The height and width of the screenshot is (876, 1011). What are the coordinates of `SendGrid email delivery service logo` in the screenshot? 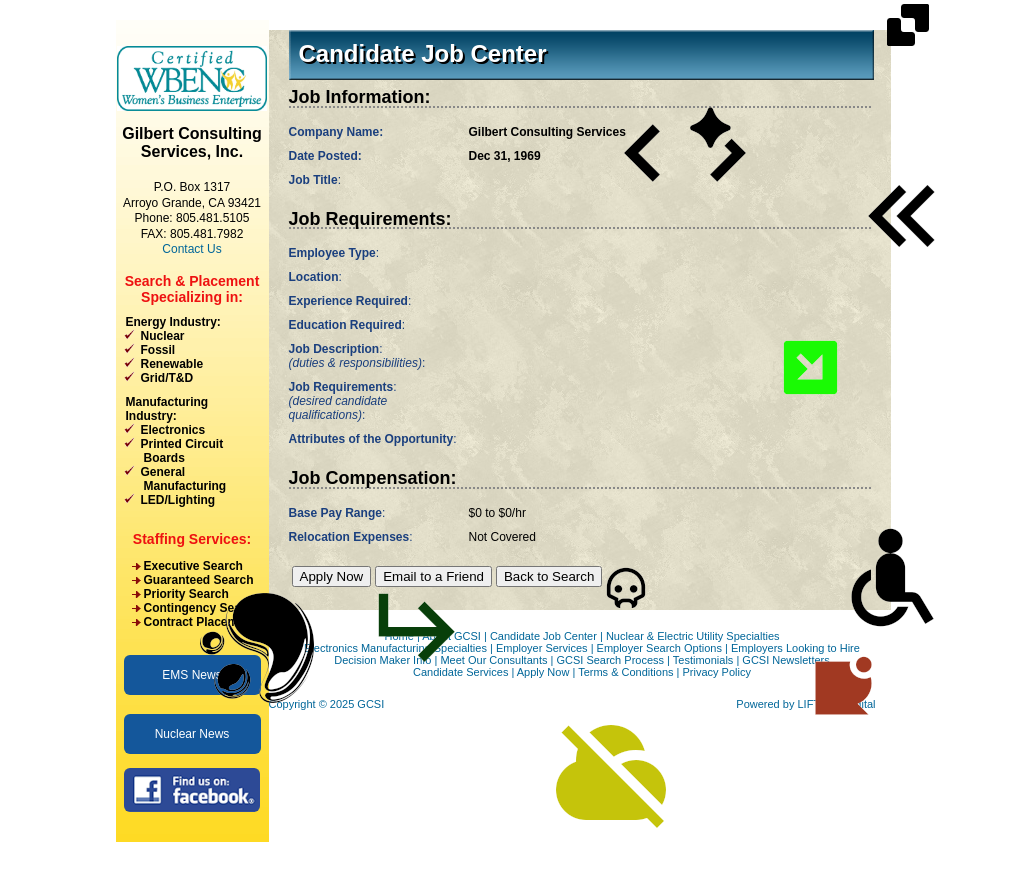 It's located at (908, 25).